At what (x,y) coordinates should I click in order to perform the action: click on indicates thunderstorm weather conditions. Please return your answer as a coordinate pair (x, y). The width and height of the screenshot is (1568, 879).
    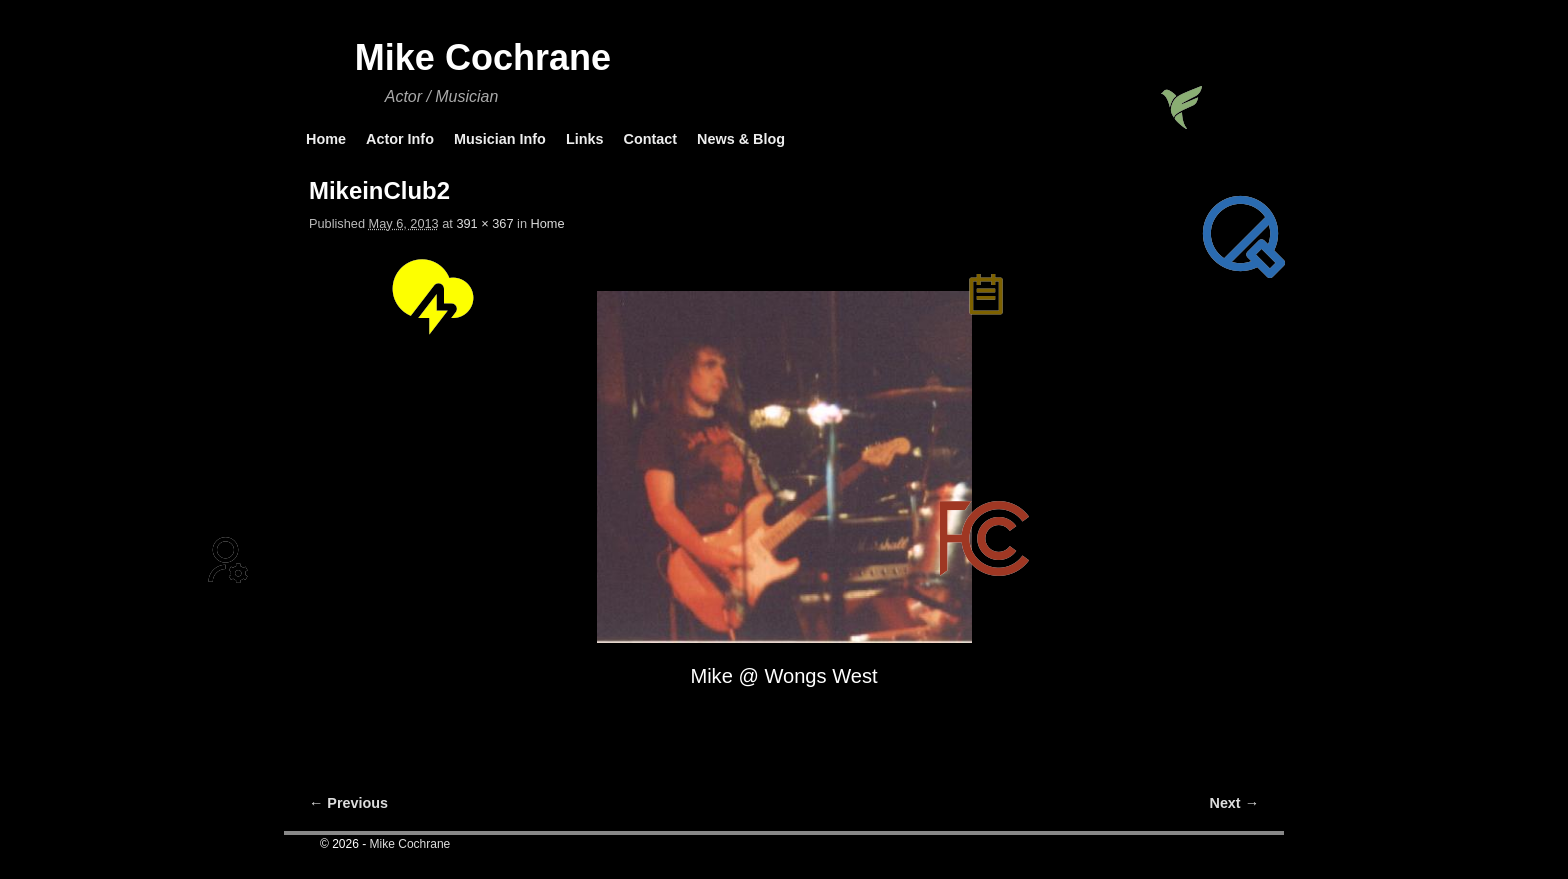
    Looking at the image, I should click on (433, 296).